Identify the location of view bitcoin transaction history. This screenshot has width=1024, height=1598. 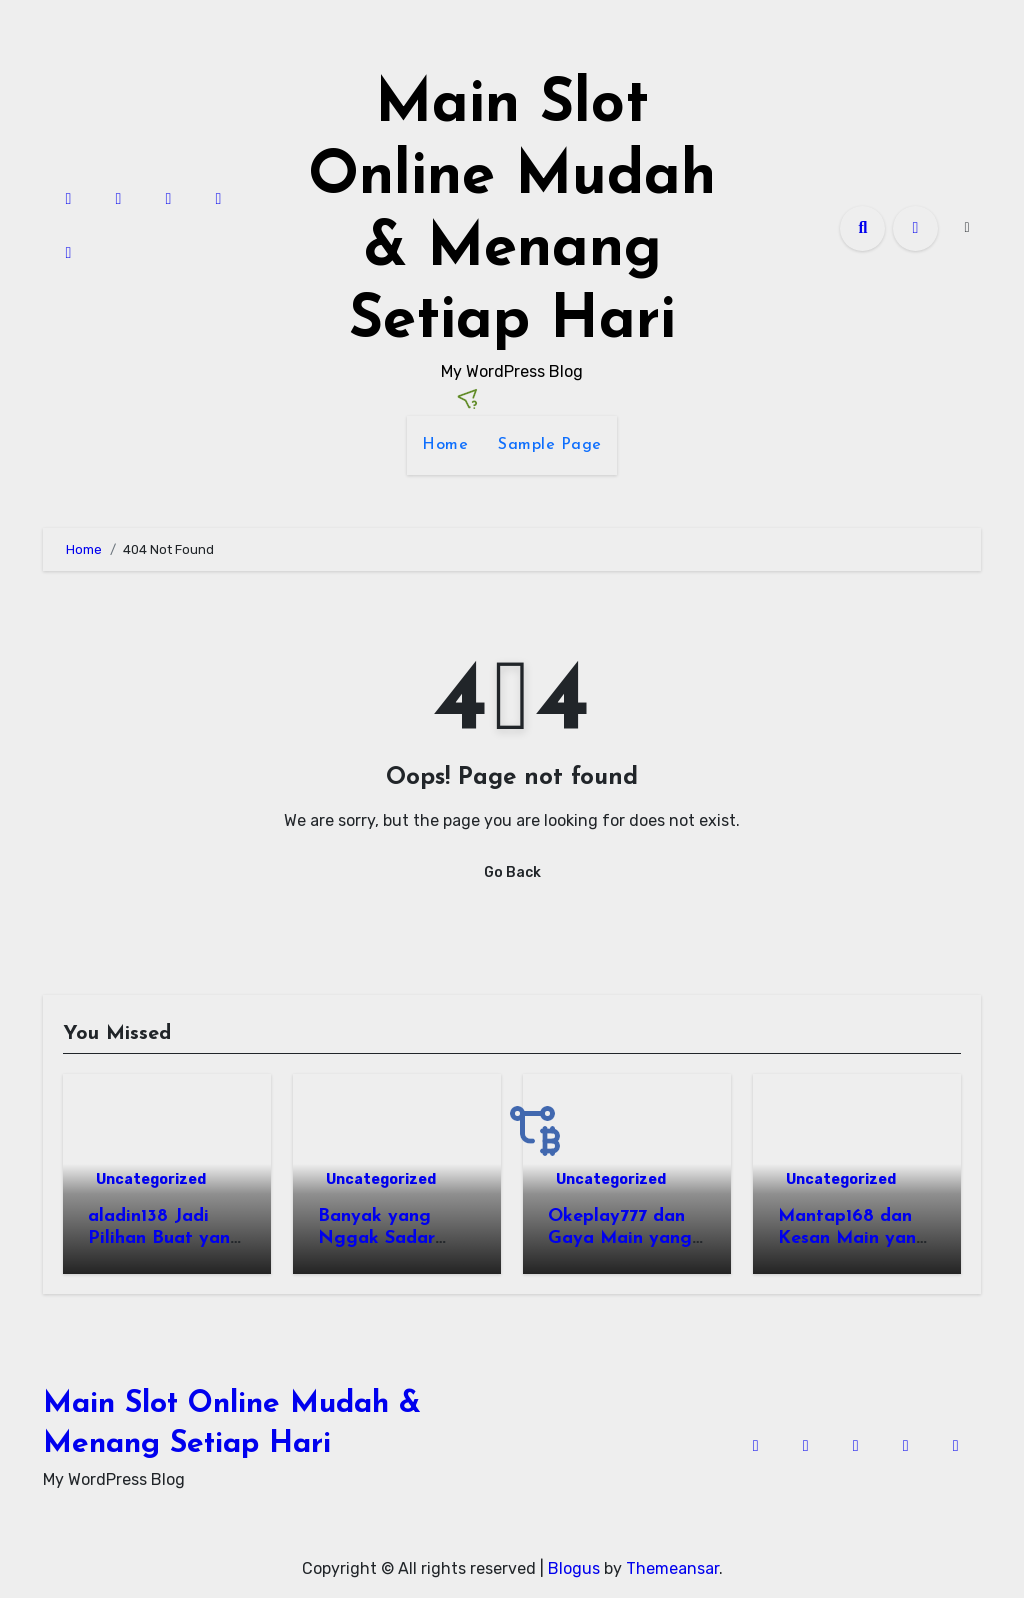
(535, 1131).